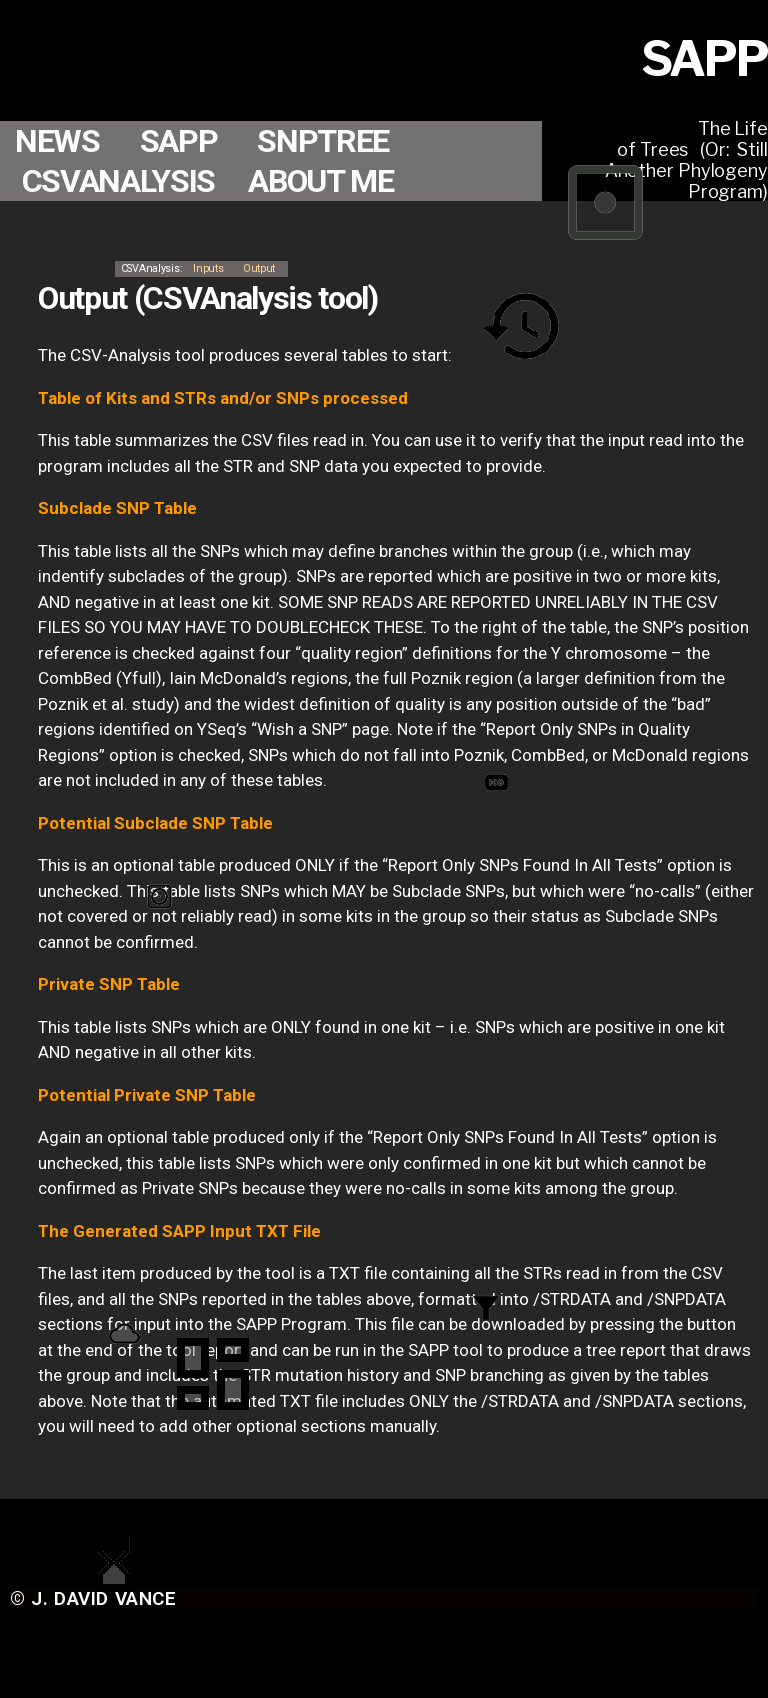  I want to click on access your dashboard overview, so click(213, 1374).